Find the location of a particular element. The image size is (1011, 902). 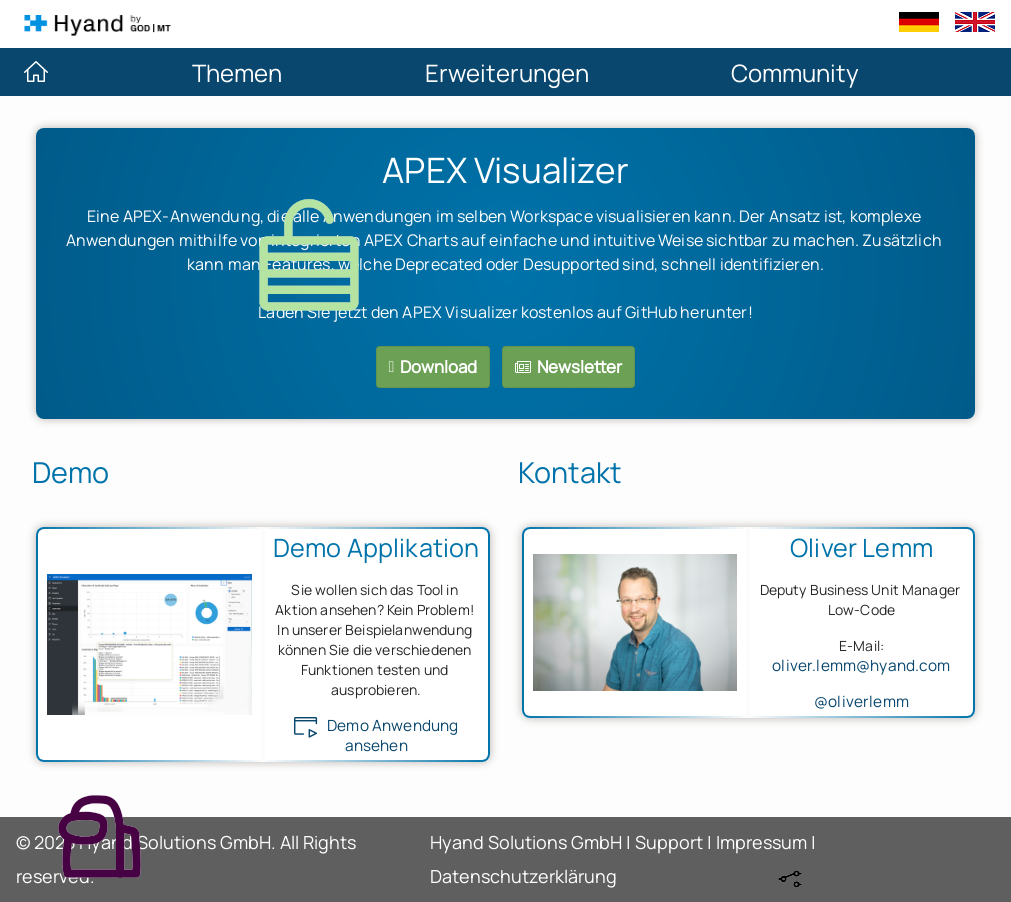

switch between circuit paths or connections is located at coordinates (790, 879).